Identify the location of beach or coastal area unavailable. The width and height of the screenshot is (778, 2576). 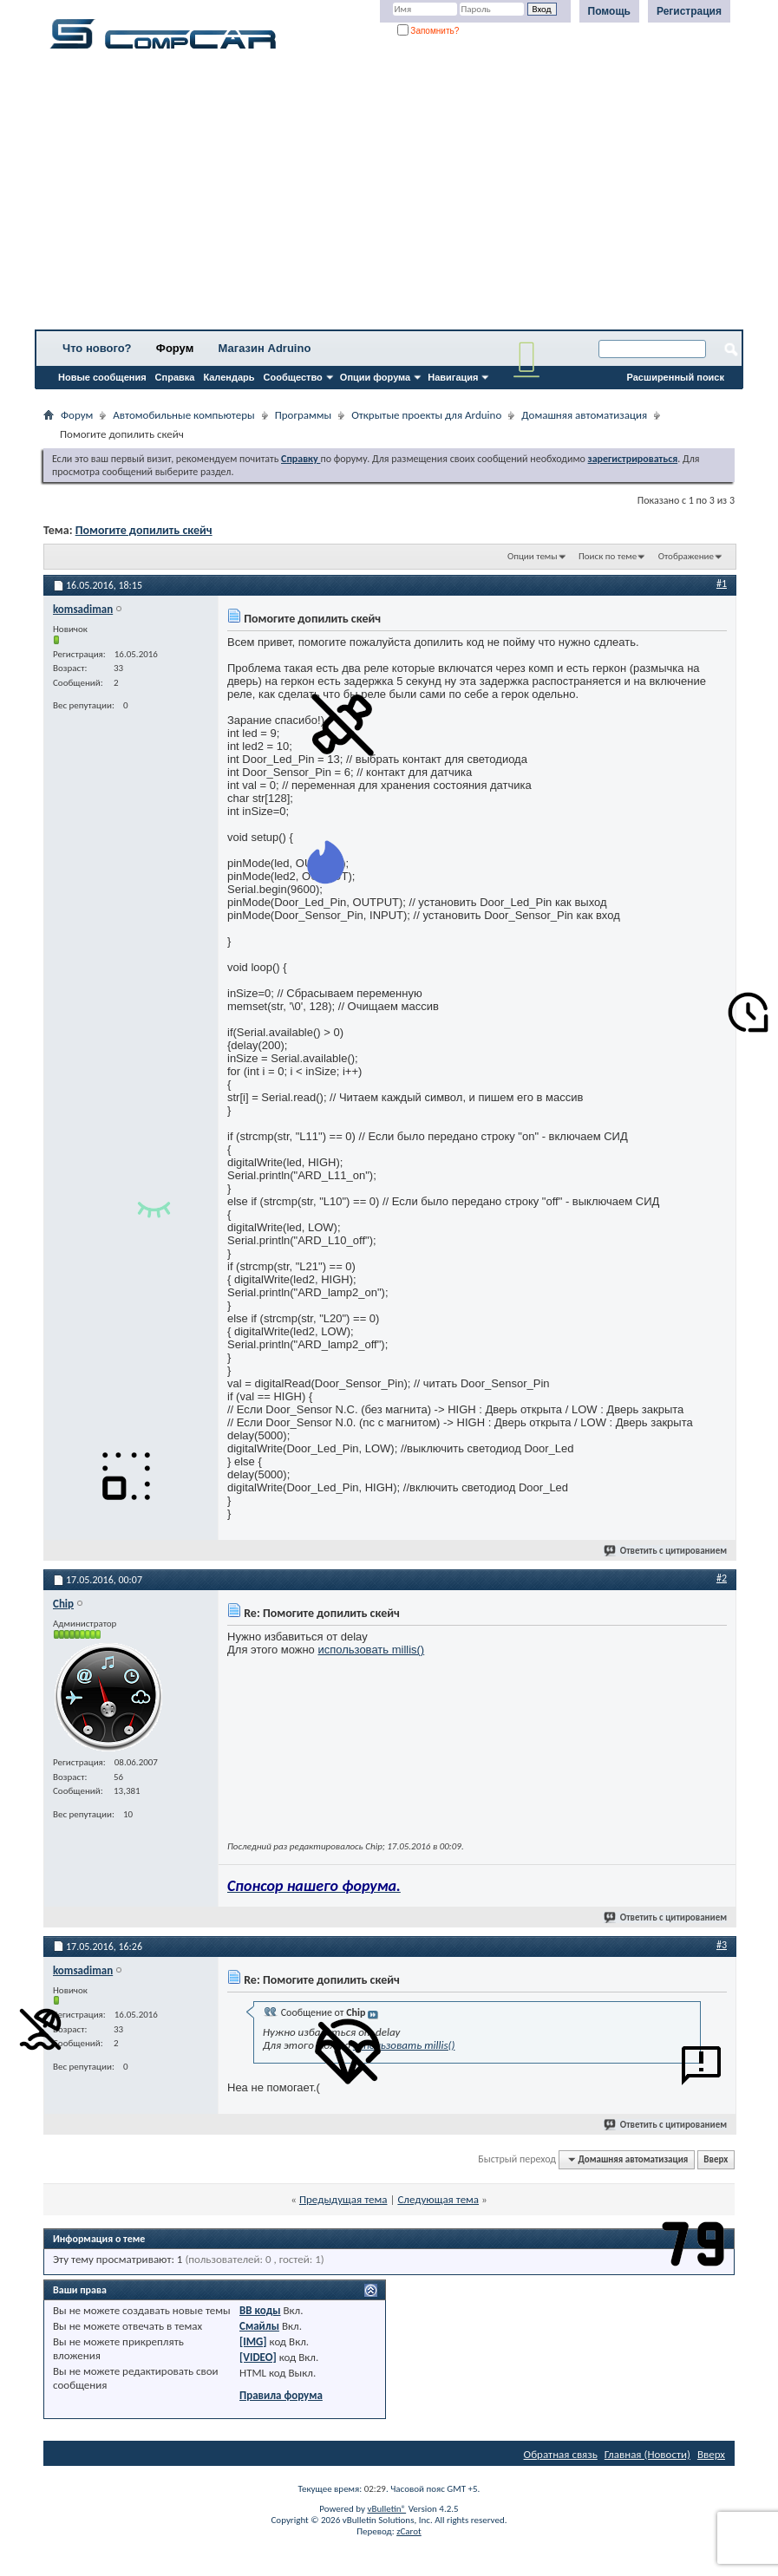
(40, 2029).